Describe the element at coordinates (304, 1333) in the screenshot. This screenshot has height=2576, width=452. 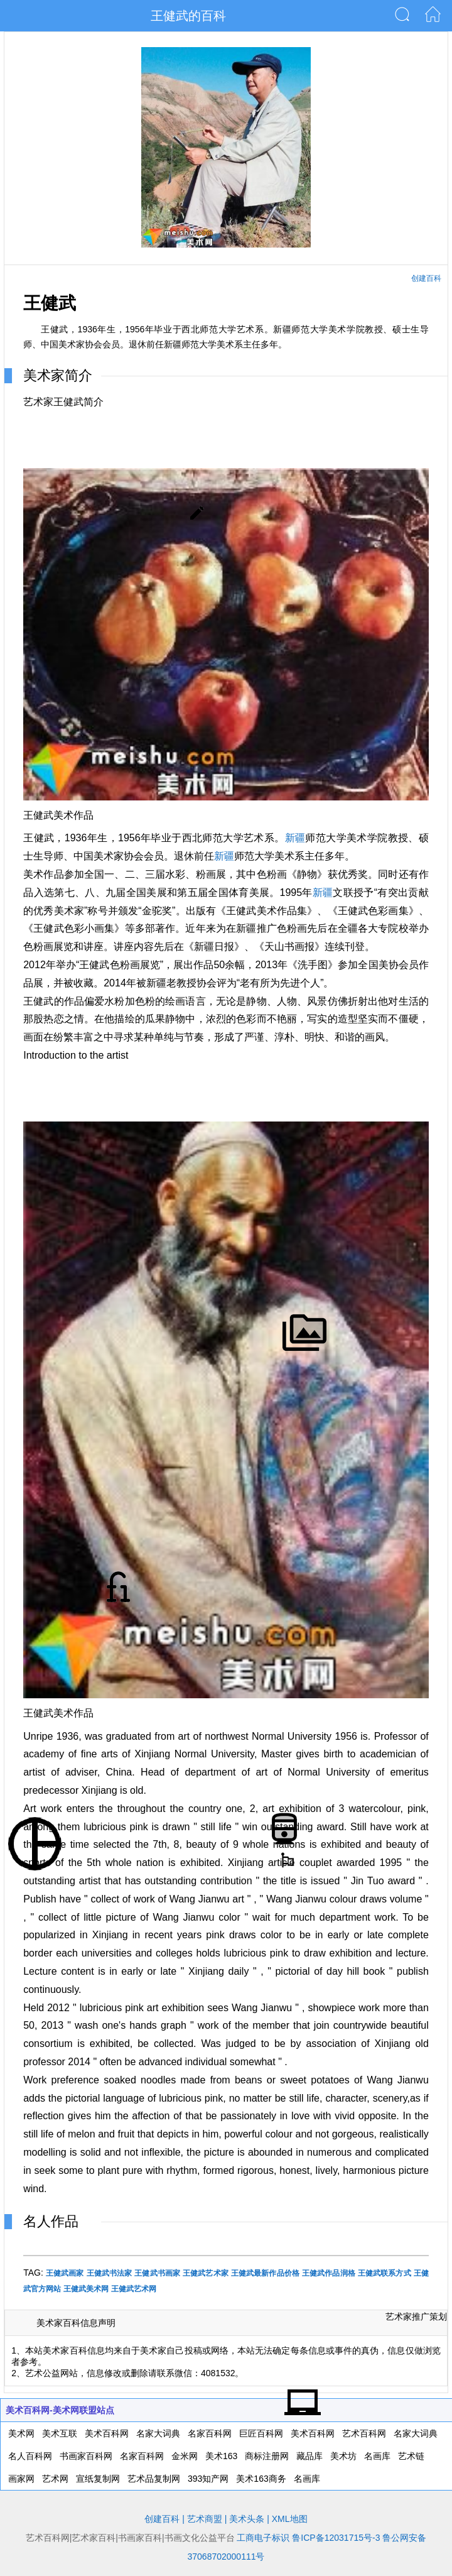
I see `access your photo and media library` at that location.